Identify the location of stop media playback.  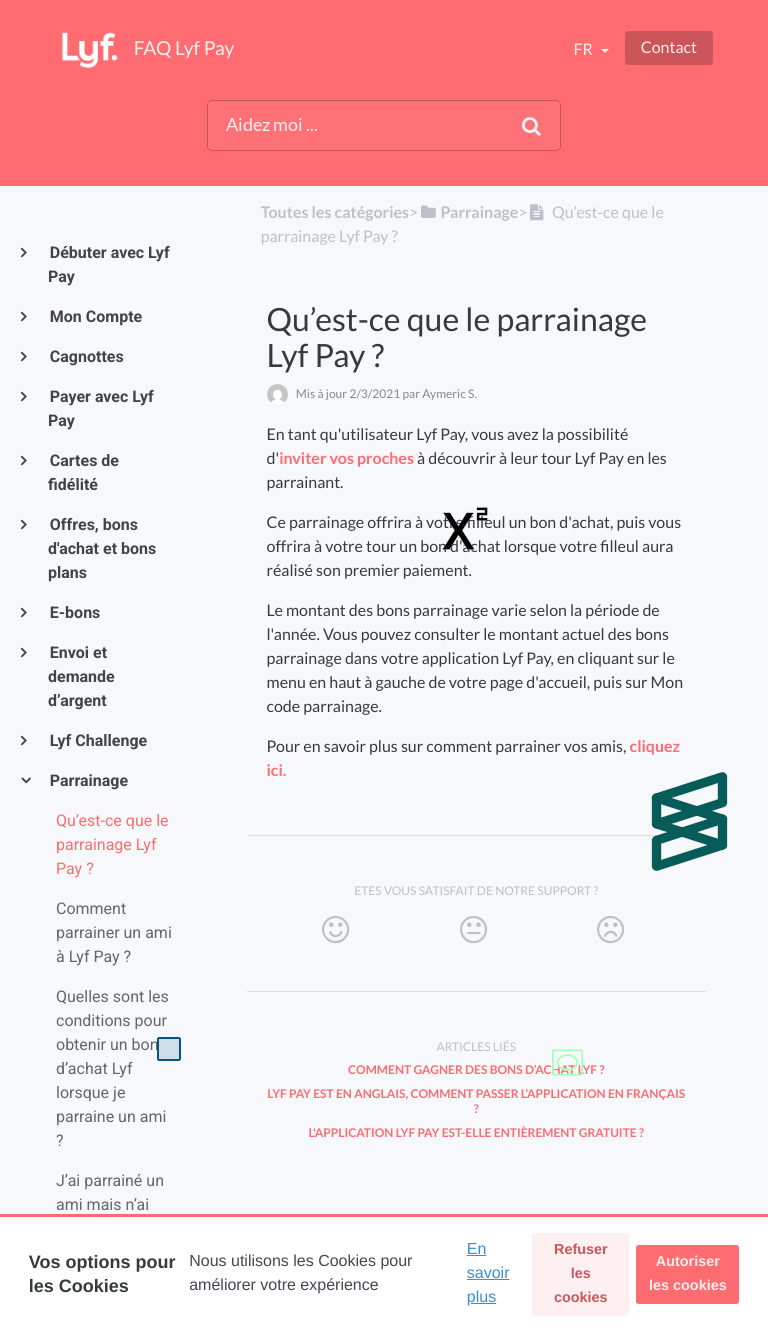
(169, 1049).